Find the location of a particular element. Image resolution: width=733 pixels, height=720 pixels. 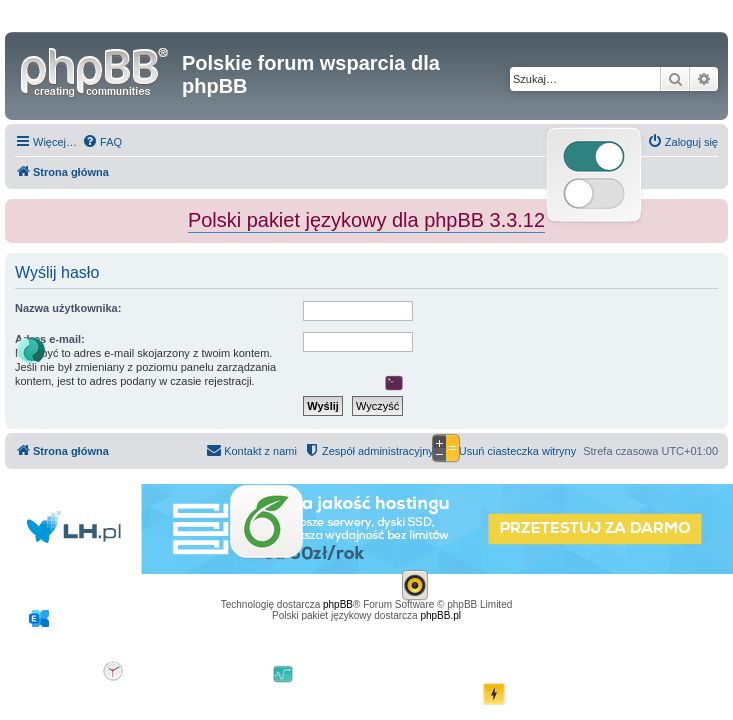

open unity tweak tool settings is located at coordinates (594, 175).